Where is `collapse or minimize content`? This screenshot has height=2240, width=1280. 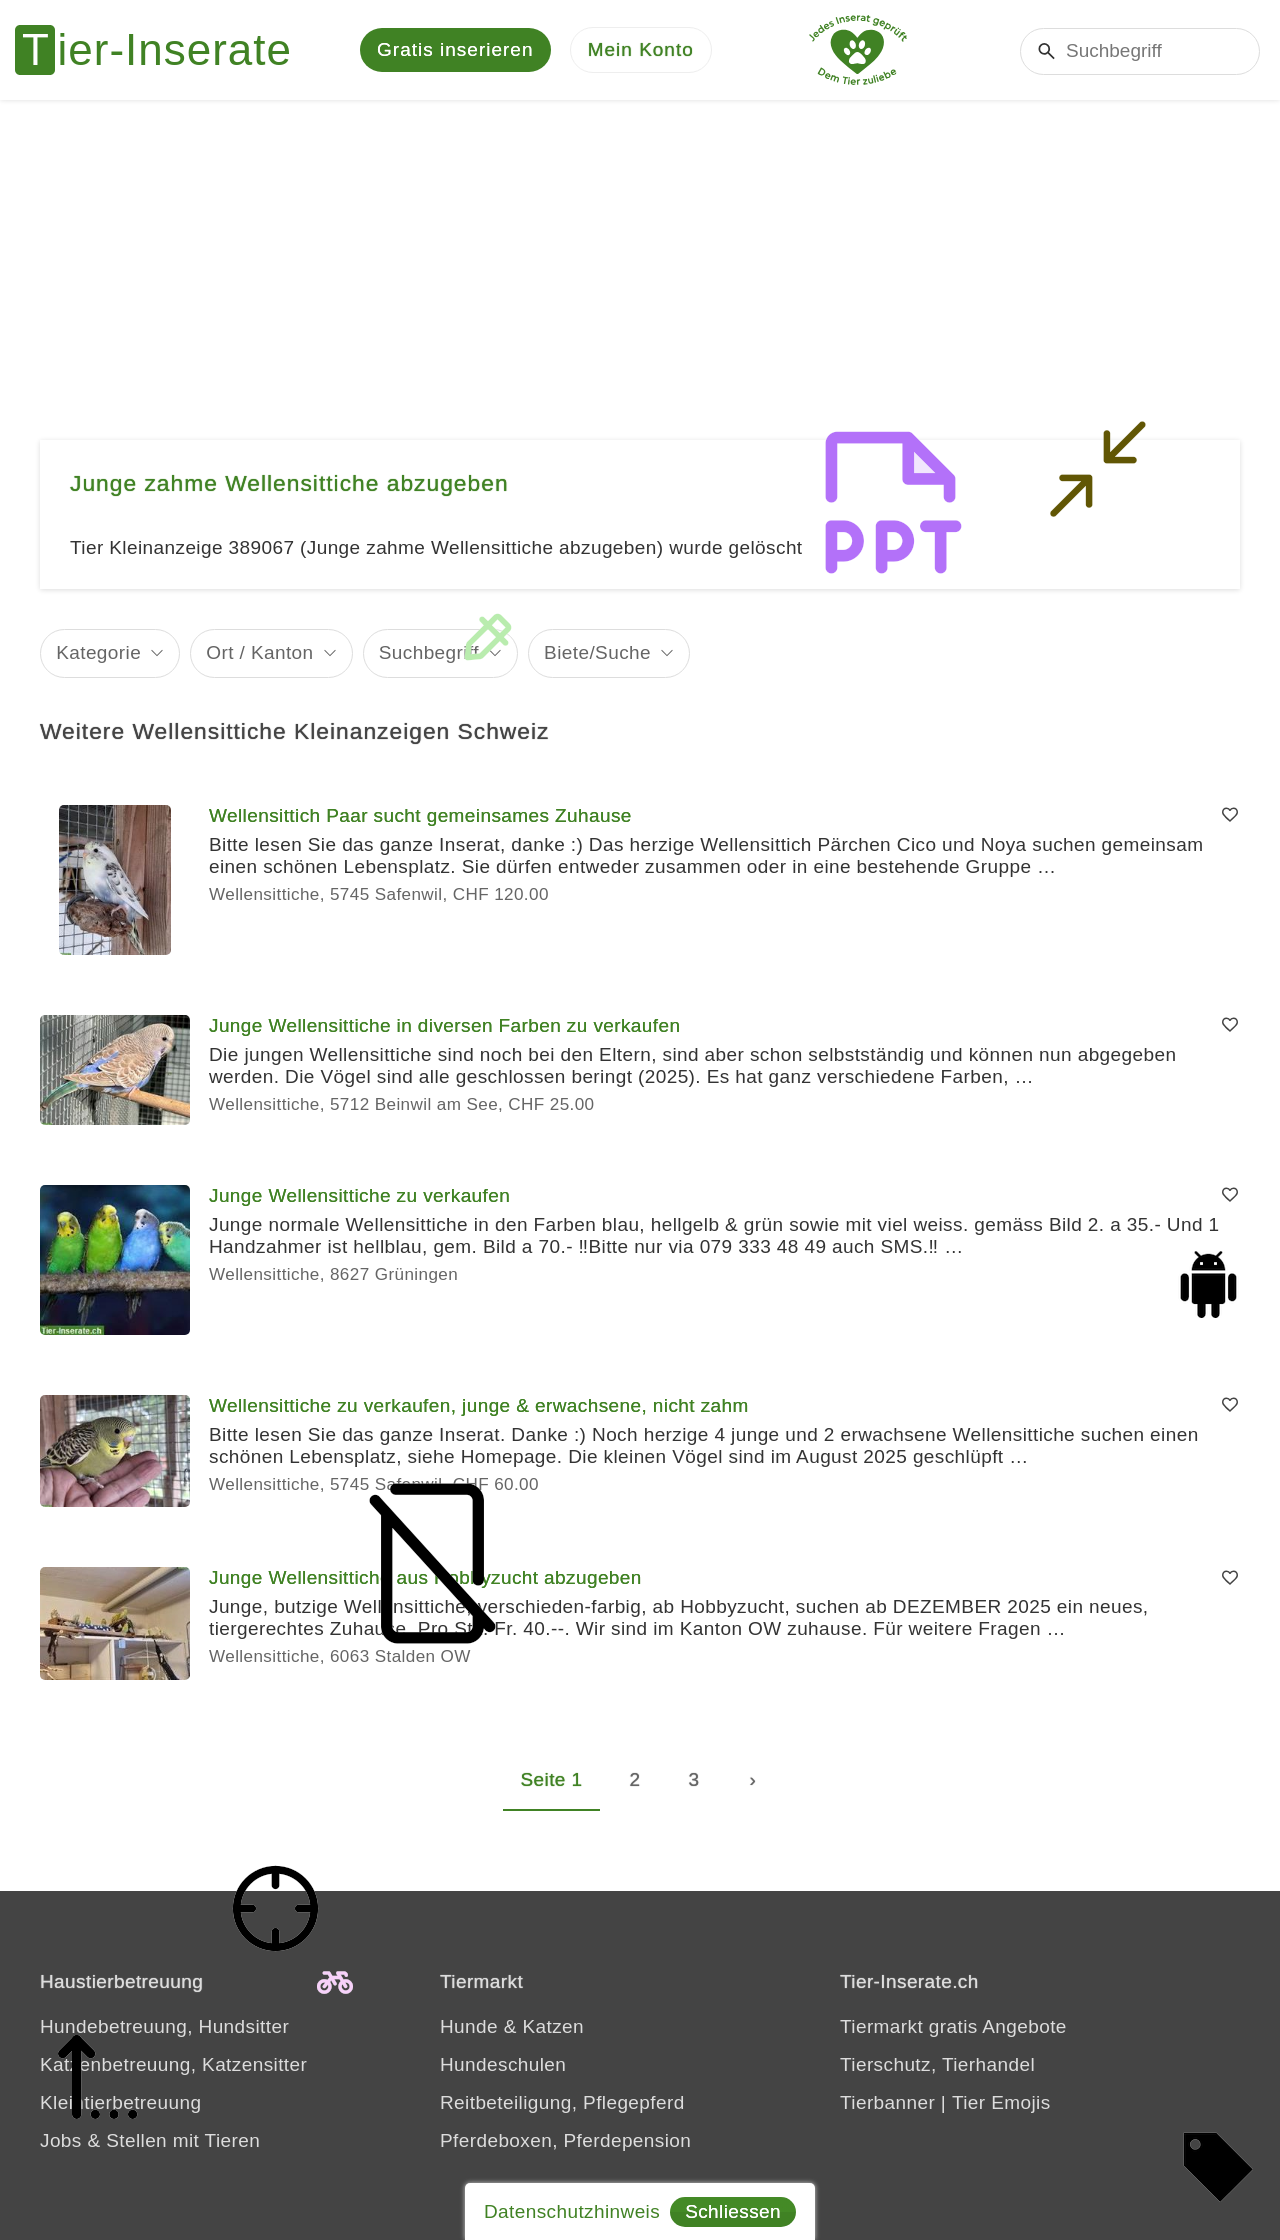
collapse or minimize content is located at coordinates (1098, 469).